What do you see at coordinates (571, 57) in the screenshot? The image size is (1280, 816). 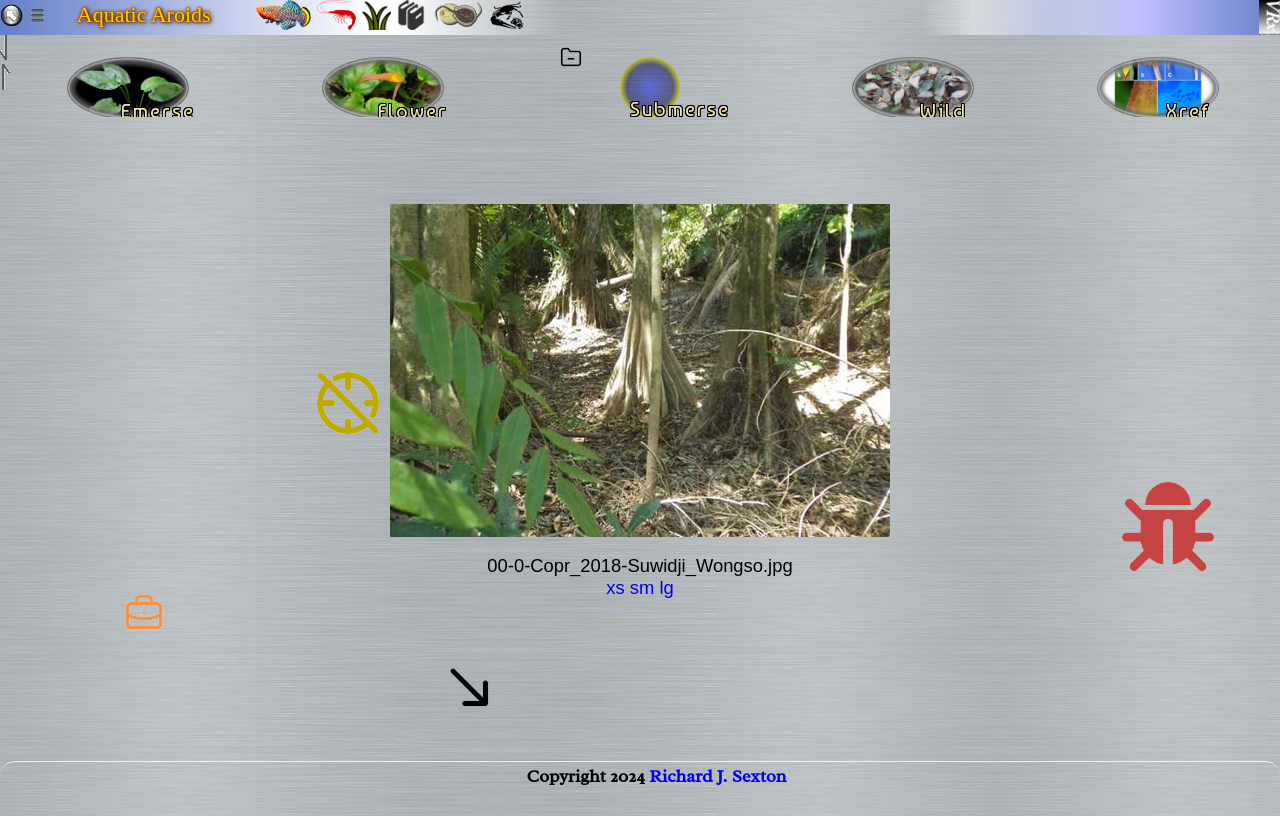 I see `remove a folder` at bounding box center [571, 57].